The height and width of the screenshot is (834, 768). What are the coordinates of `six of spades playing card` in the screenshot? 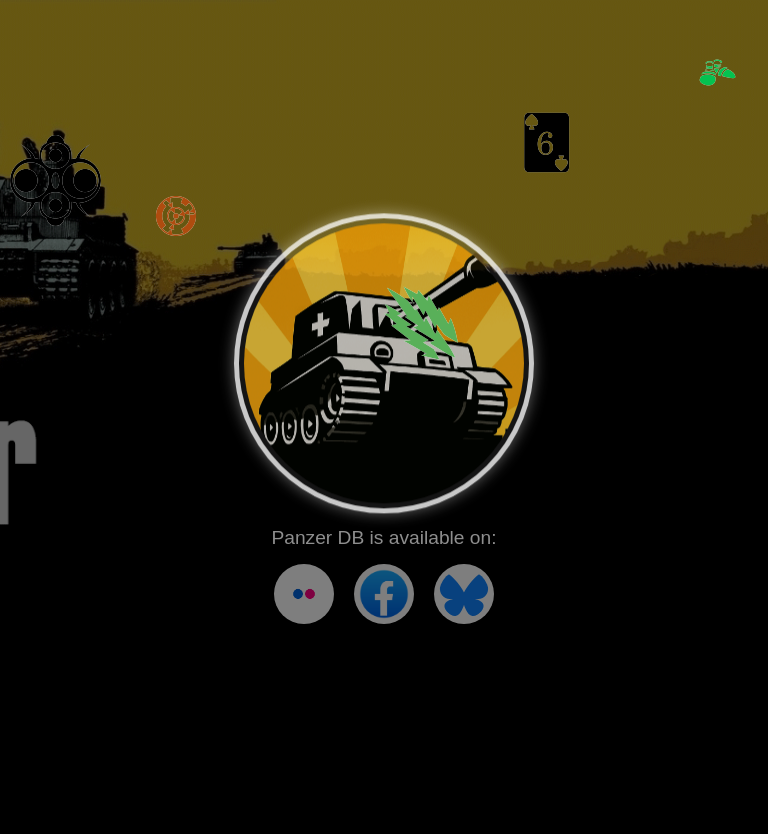 It's located at (546, 142).